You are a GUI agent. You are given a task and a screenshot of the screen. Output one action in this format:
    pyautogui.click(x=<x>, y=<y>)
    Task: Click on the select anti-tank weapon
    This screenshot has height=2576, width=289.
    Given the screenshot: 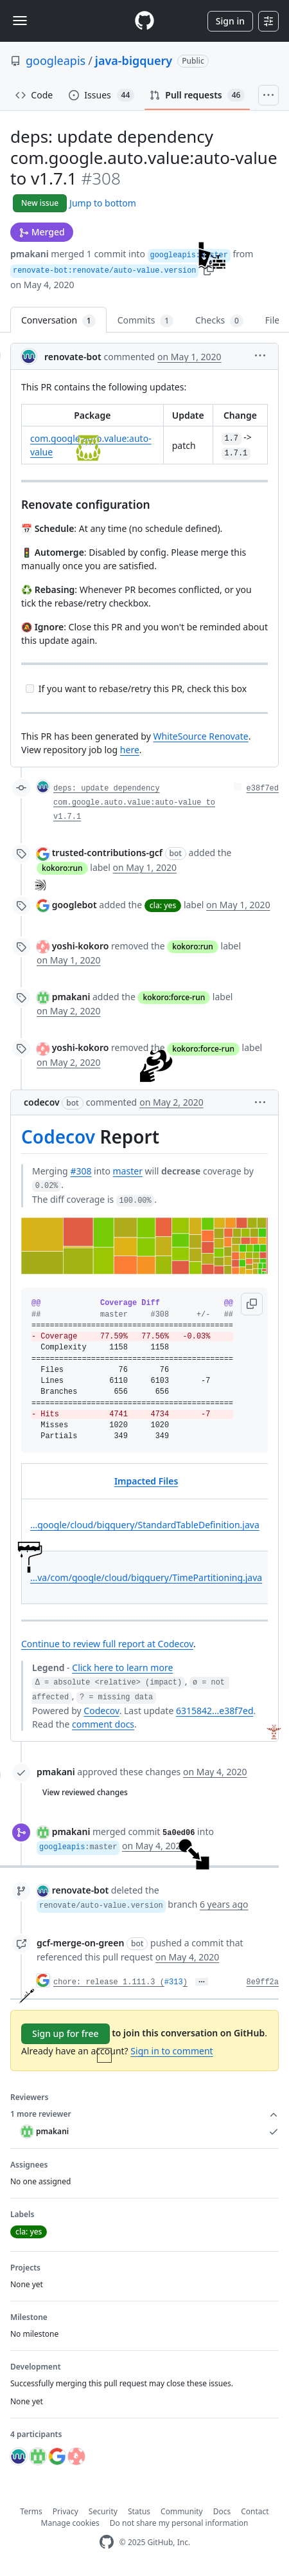 What is the action you would take?
    pyautogui.click(x=26, y=1996)
    